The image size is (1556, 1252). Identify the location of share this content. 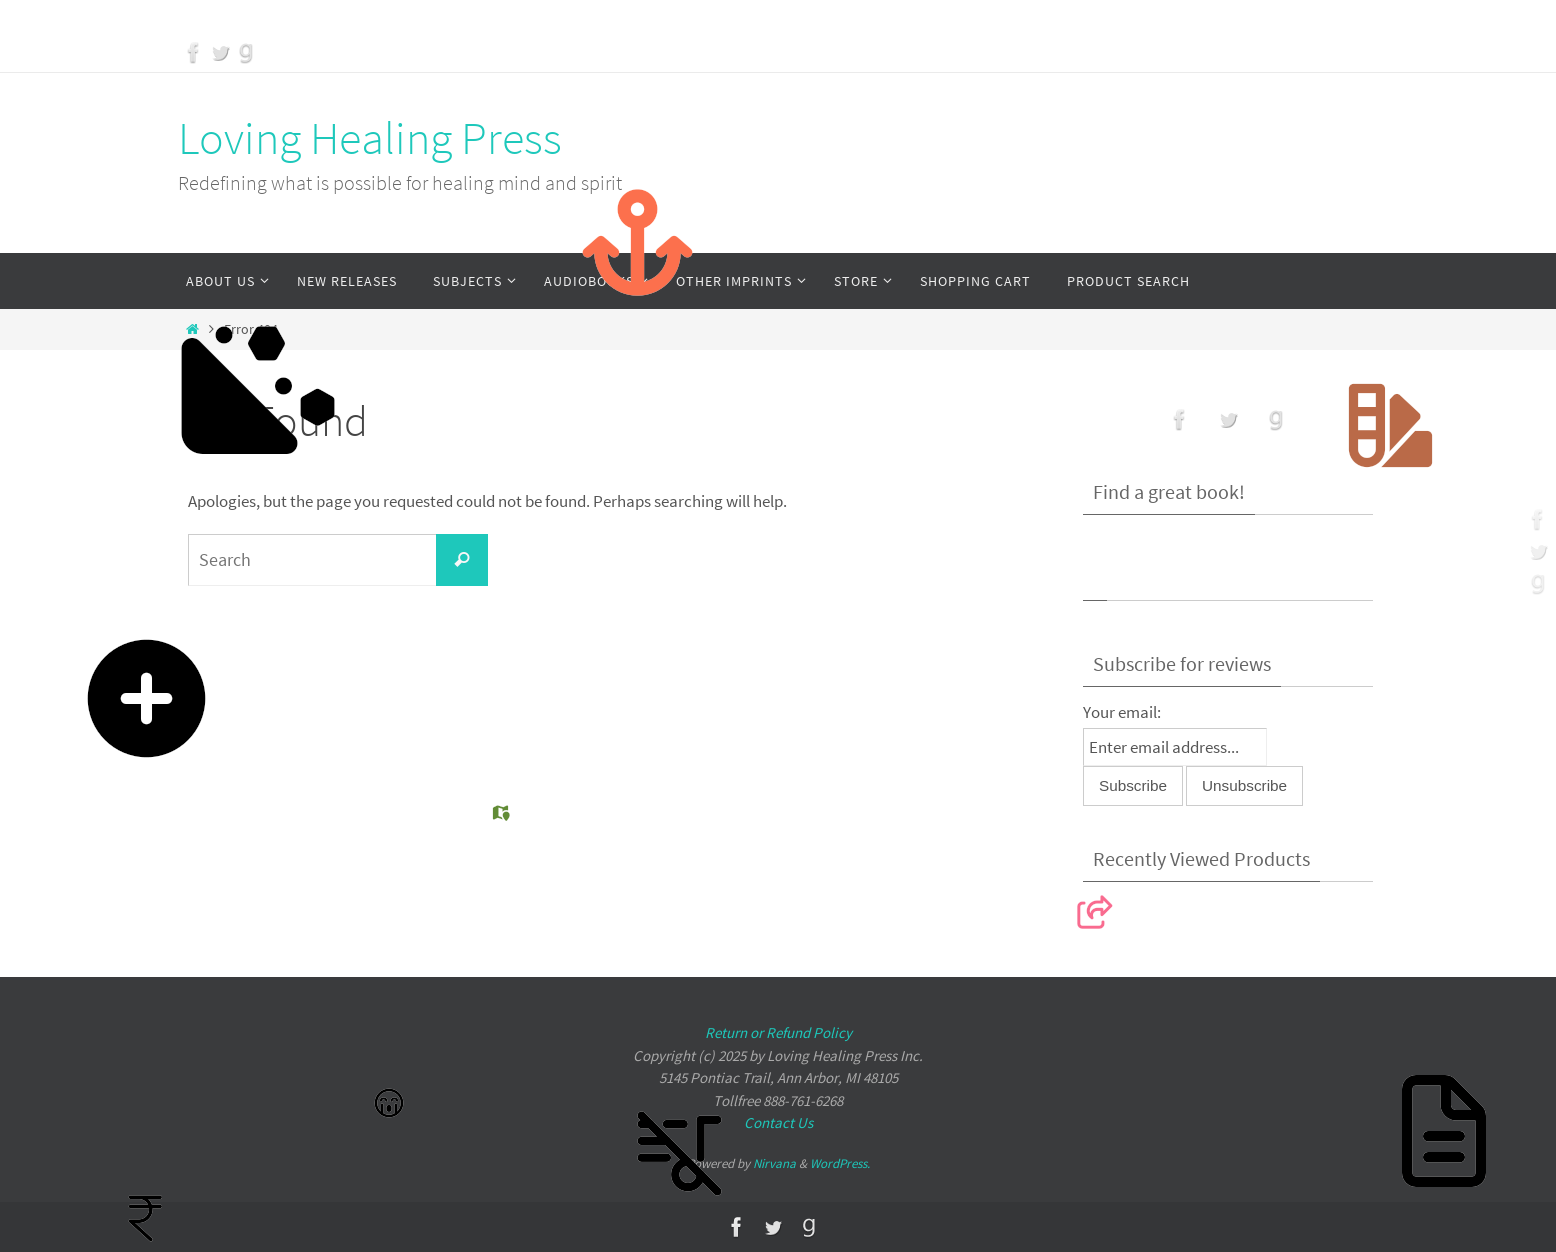
(1094, 912).